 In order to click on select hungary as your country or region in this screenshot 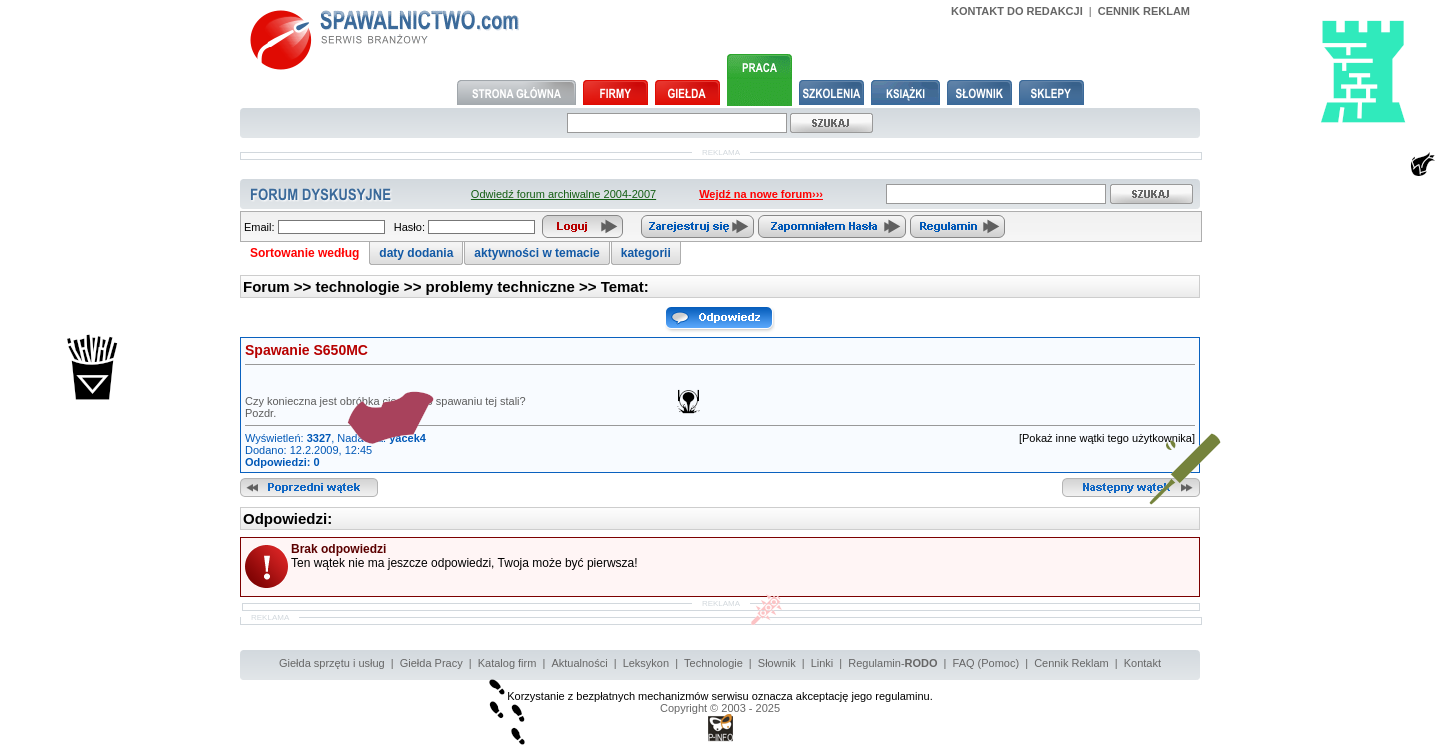, I will do `click(390, 417)`.